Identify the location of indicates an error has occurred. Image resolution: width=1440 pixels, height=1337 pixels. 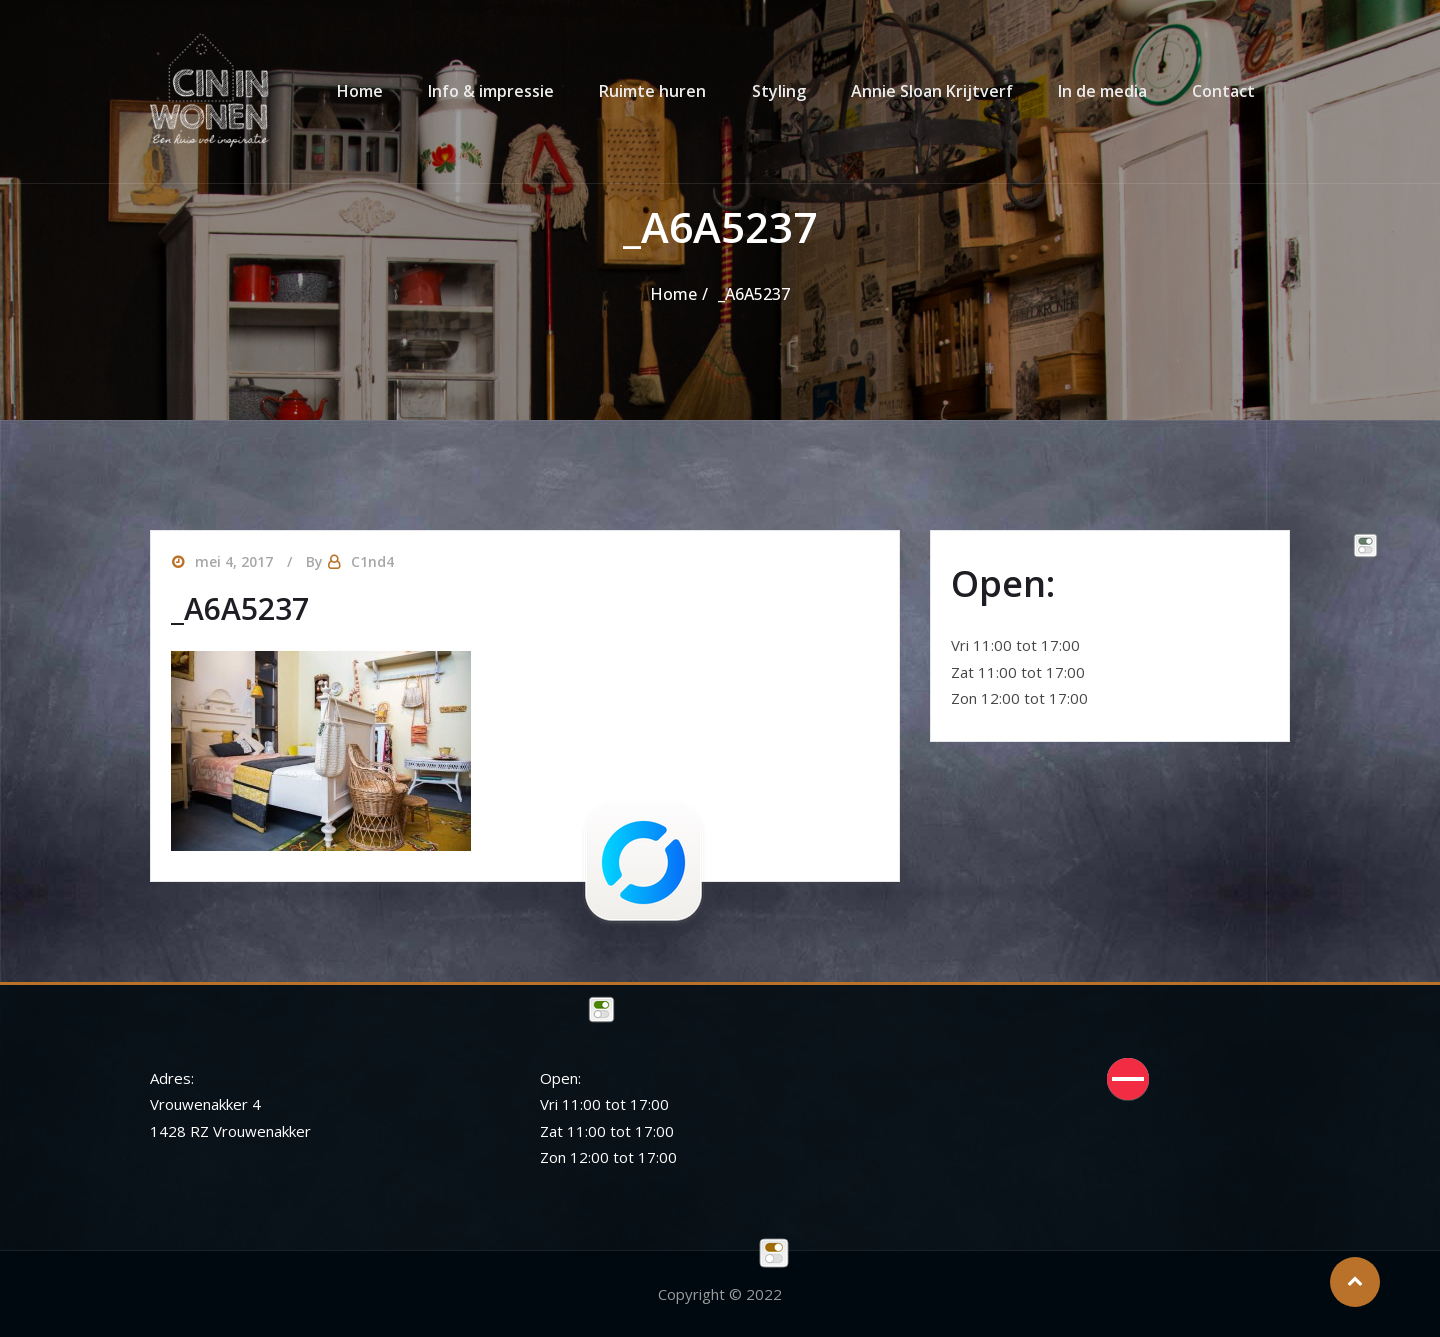
(1128, 1079).